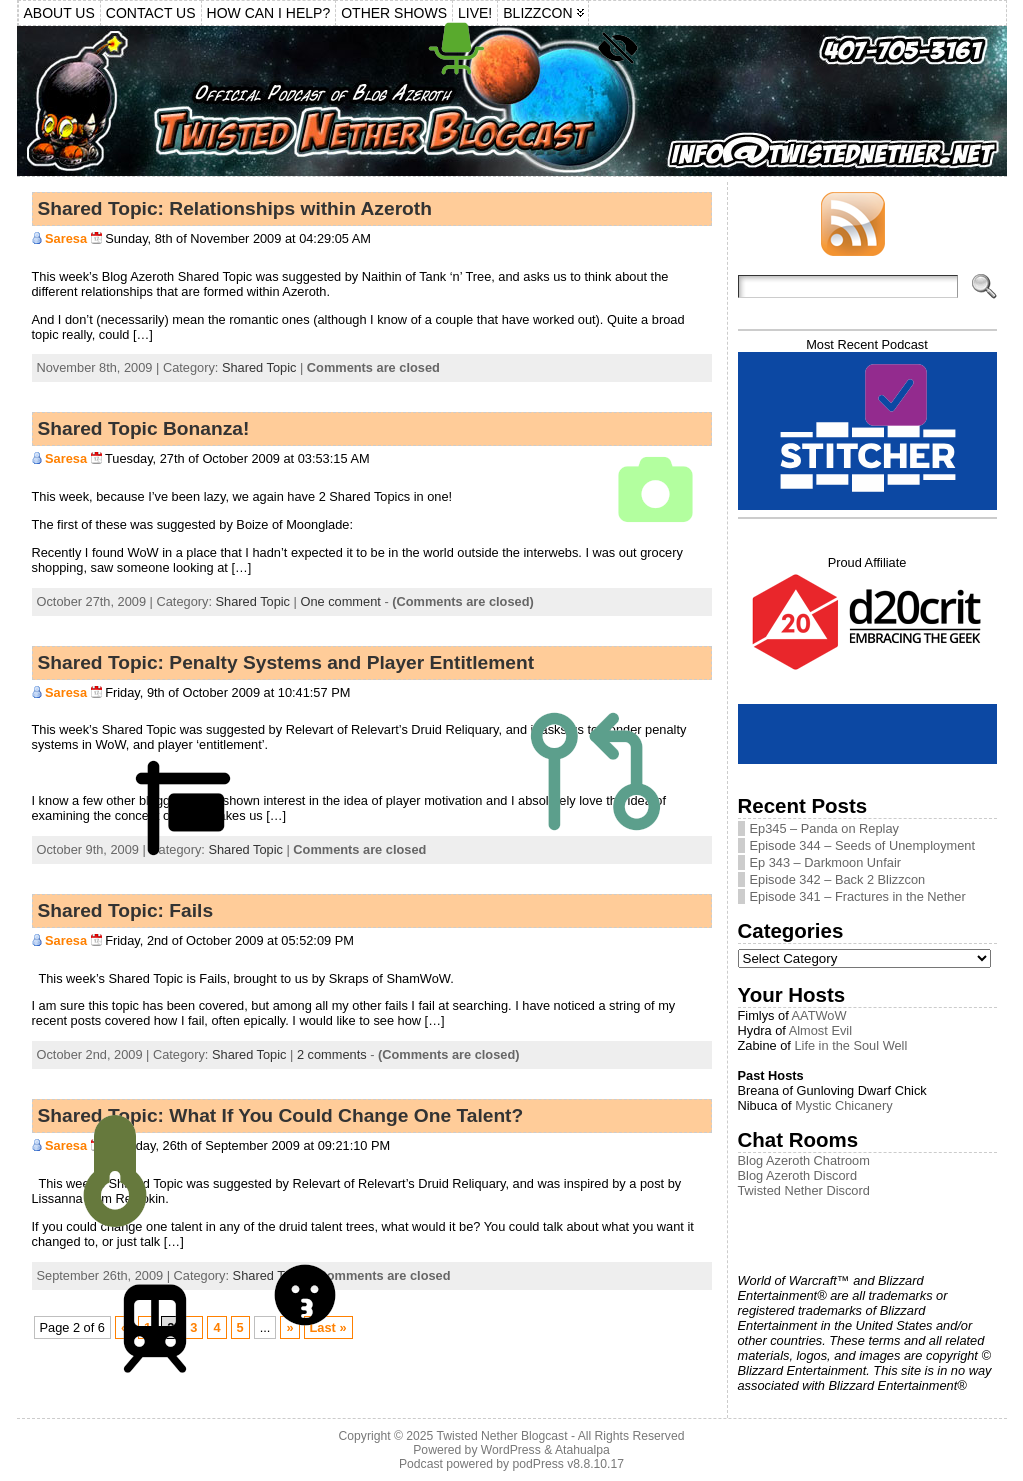 The height and width of the screenshot is (1481, 1023). What do you see at coordinates (456, 48) in the screenshot?
I see `workspace or office settings` at bounding box center [456, 48].